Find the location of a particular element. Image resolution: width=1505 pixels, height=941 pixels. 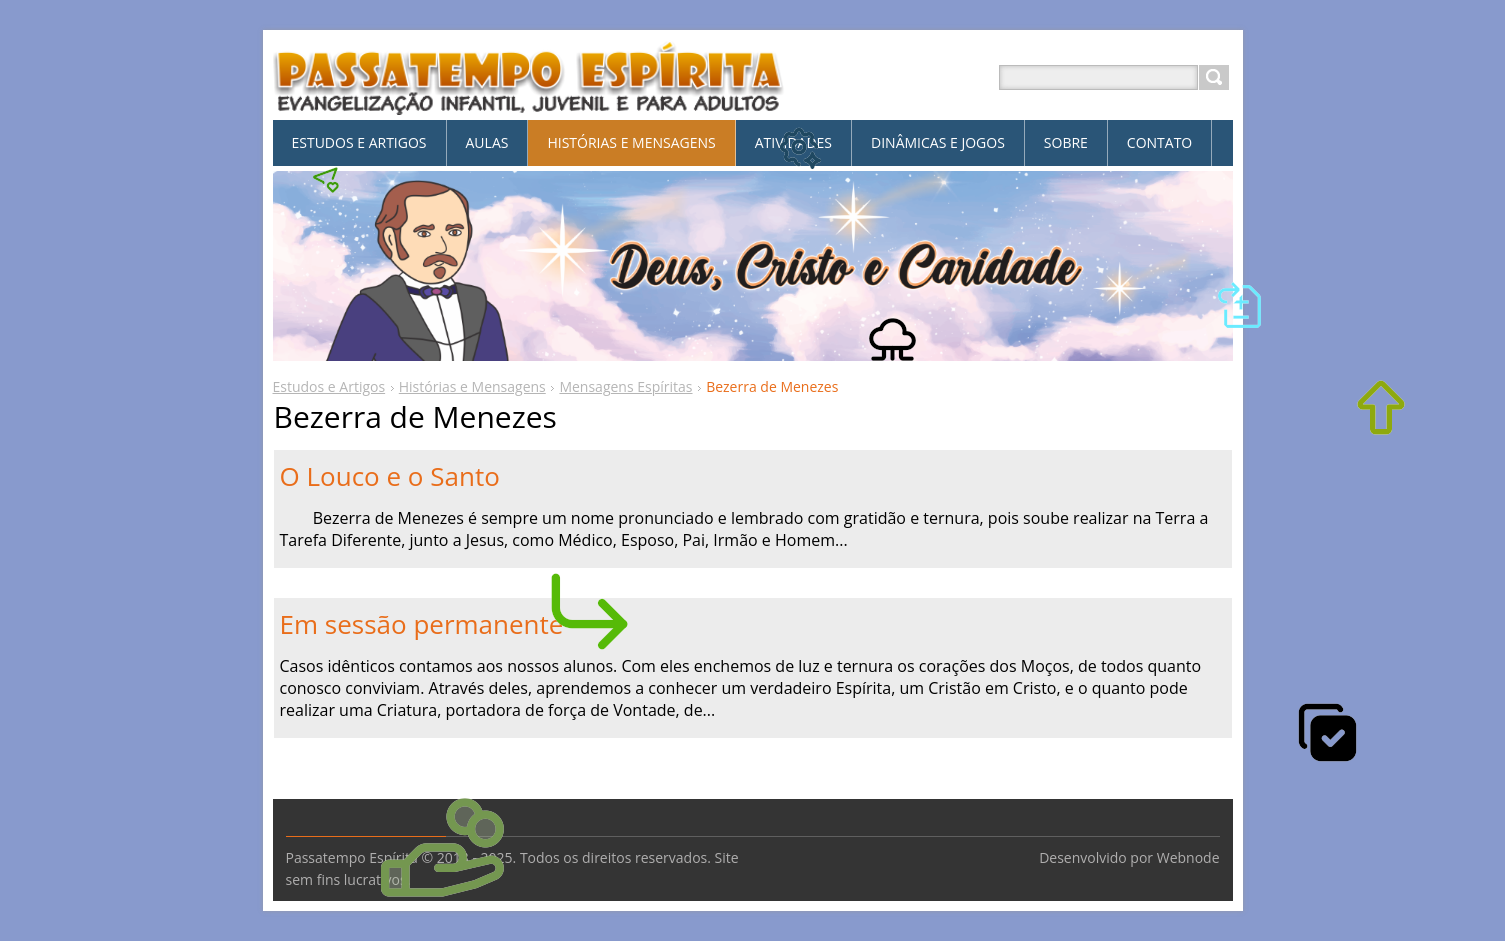

content copied to clipboard successfully is located at coordinates (1327, 732).